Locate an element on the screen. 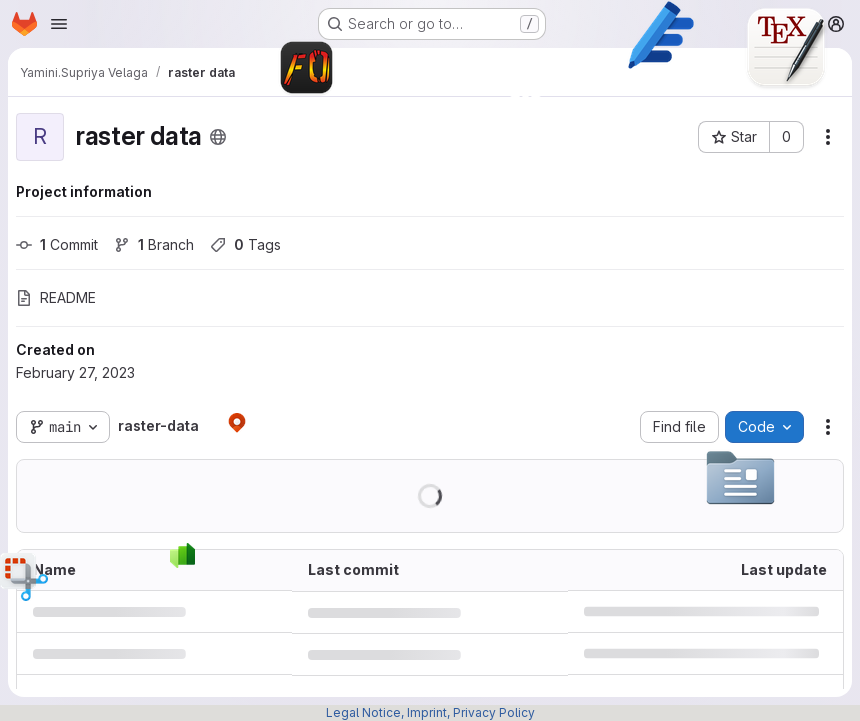  open snipping tool to capture a screenshot is located at coordinates (24, 577).